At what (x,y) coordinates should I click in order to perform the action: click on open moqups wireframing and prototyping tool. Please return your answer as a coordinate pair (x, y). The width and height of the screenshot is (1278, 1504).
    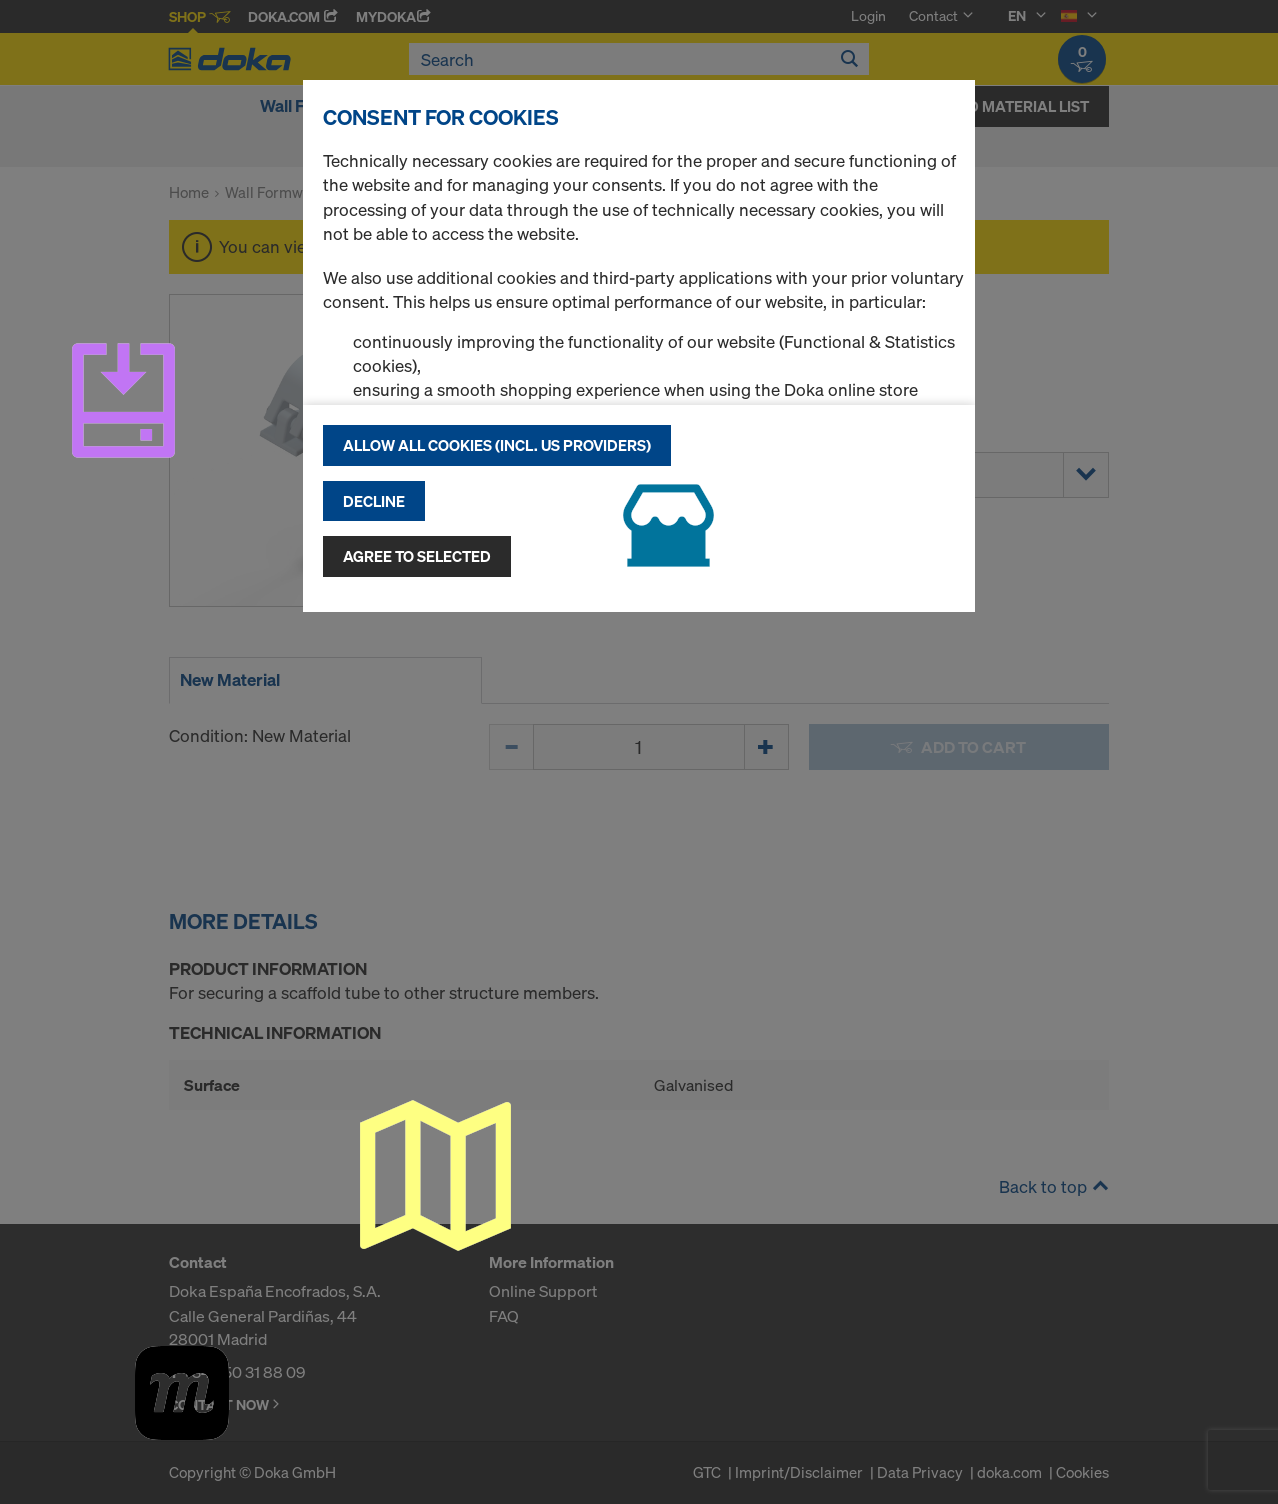
    Looking at the image, I should click on (182, 1393).